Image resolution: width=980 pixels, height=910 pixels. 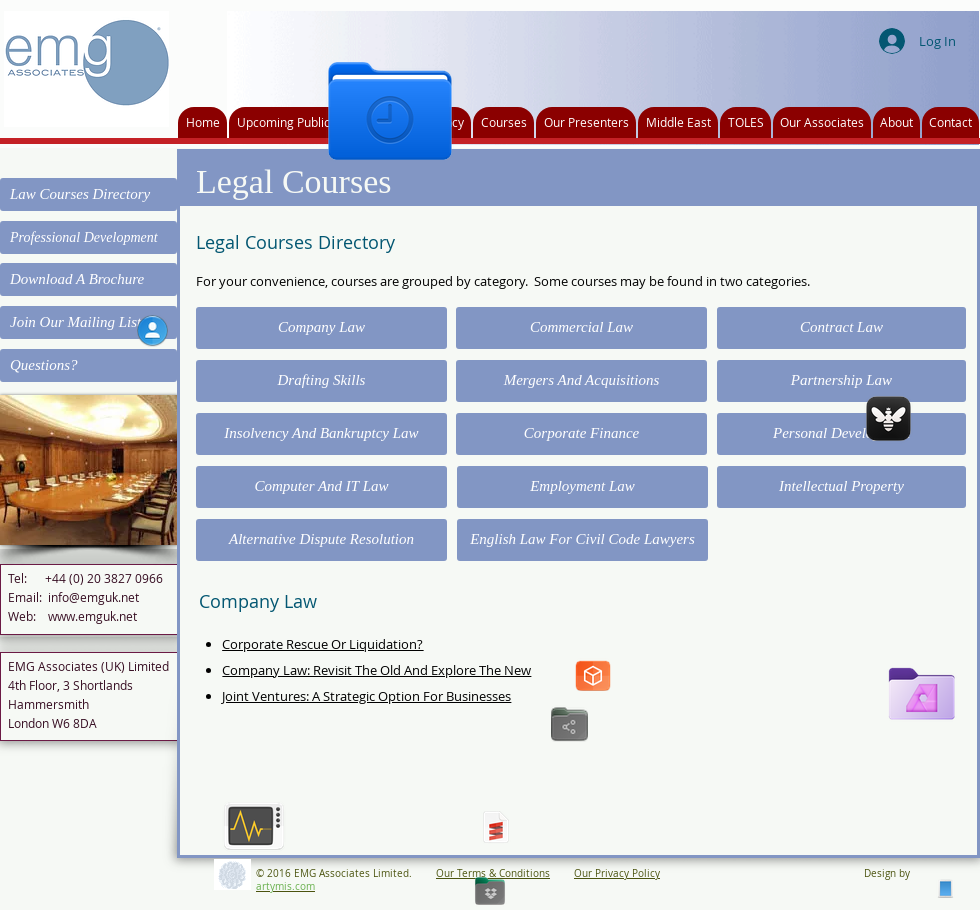 What do you see at coordinates (888, 418) in the screenshot?
I see `open Kandji Self Service app for device management` at bounding box center [888, 418].